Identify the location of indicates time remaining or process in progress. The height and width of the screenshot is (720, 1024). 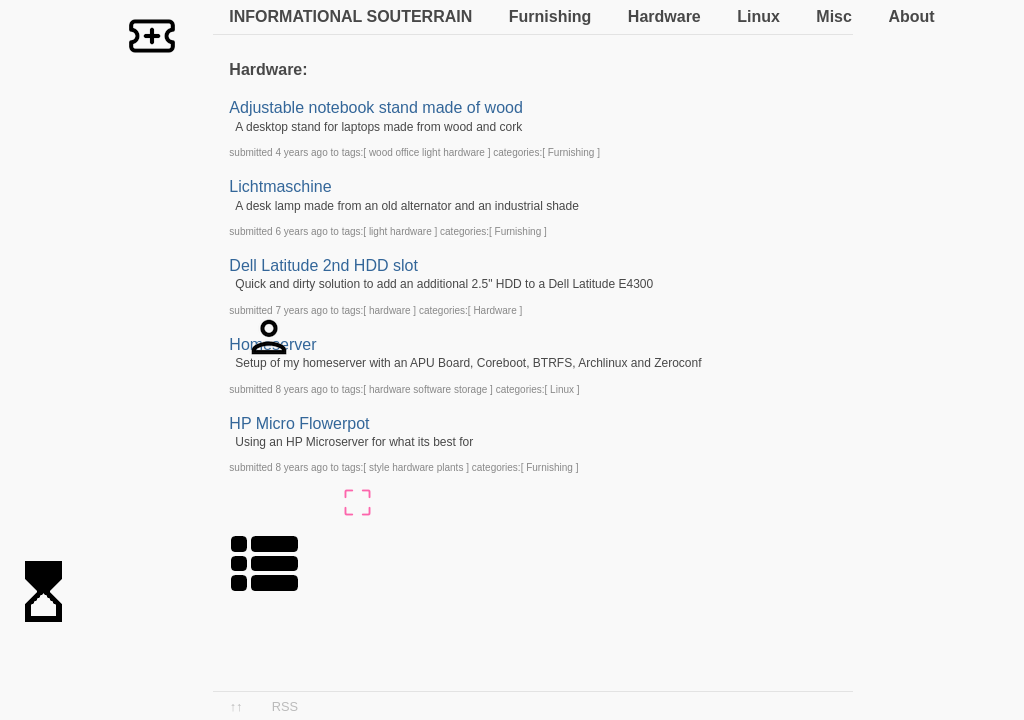
(43, 591).